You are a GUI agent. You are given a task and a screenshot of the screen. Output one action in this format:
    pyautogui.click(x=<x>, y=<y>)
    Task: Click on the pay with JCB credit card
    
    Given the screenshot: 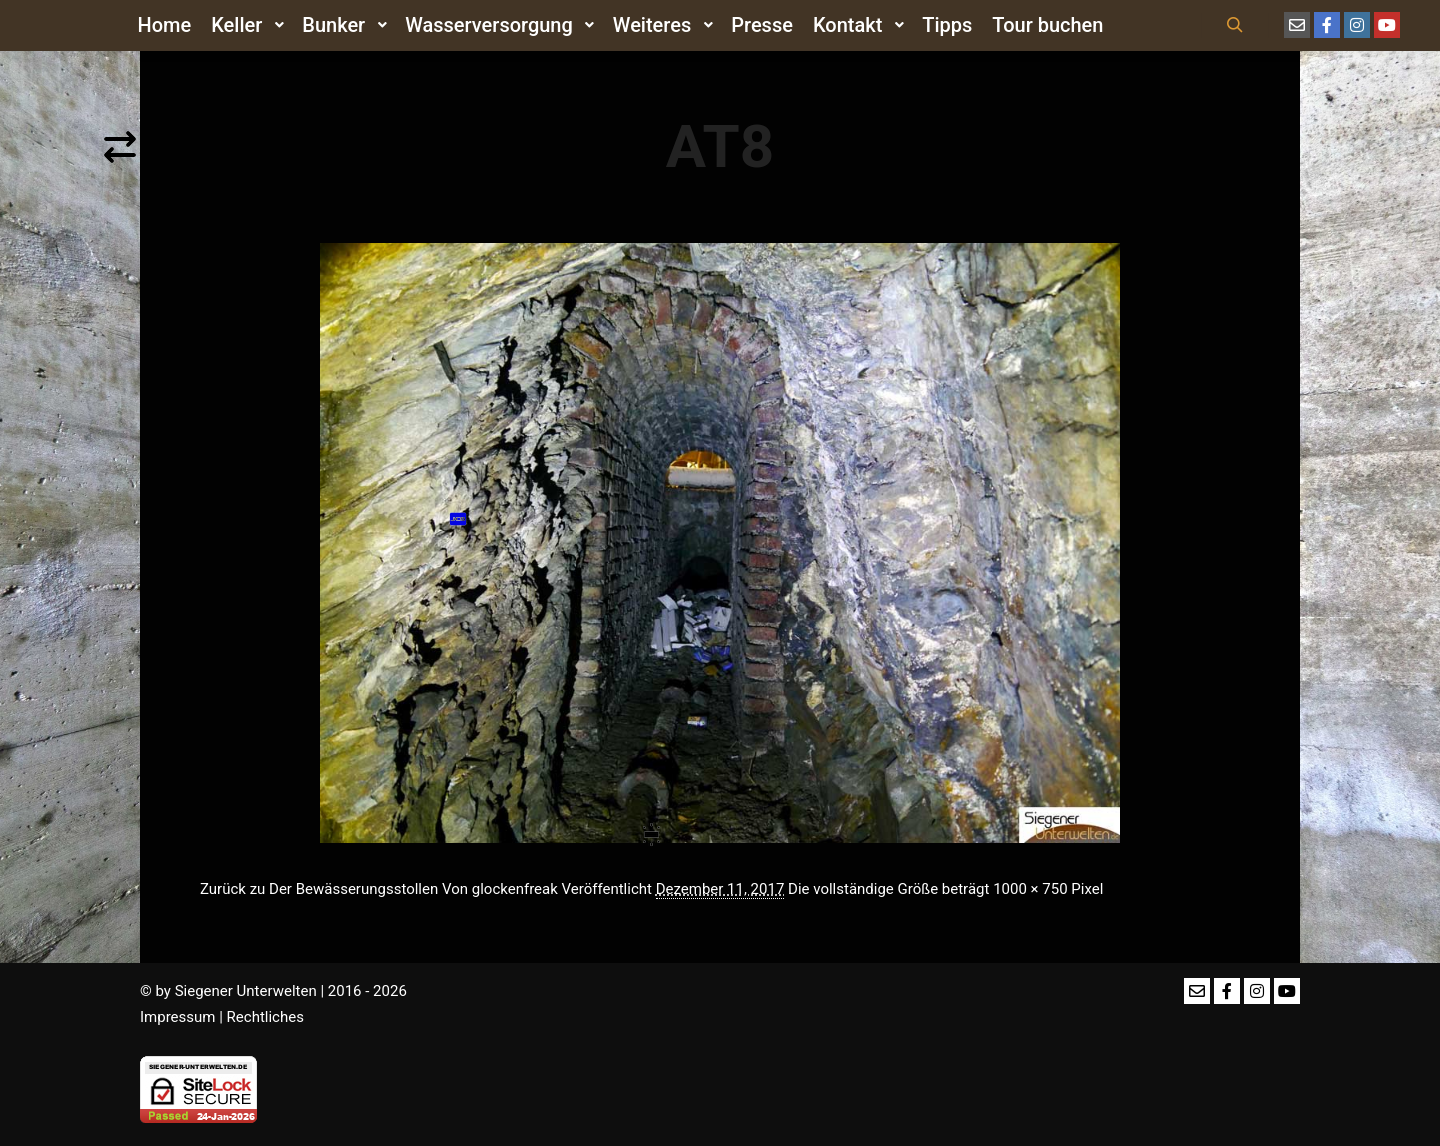 What is the action you would take?
    pyautogui.click(x=458, y=519)
    